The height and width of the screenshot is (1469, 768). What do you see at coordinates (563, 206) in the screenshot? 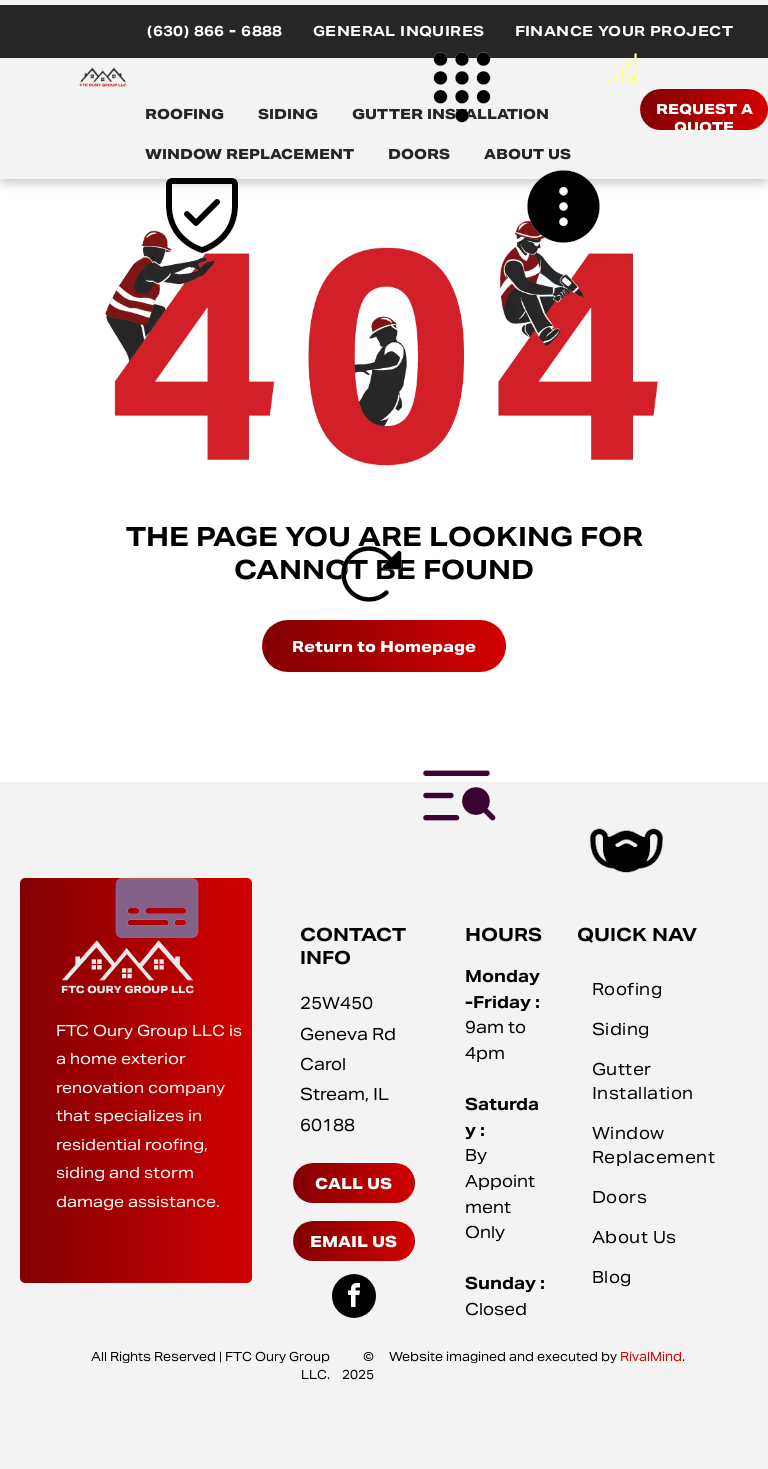
I see `open more options menu` at bounding box center [563, 206].